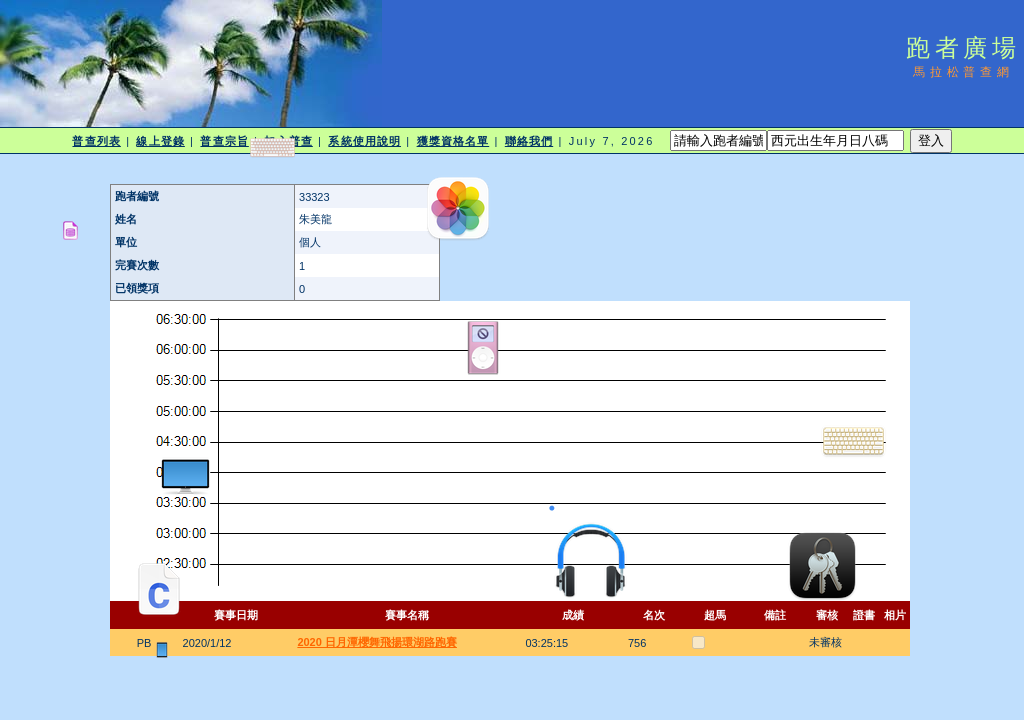 The image size is (1024, 720). Describe the element at coordinates (159, 589) in the screenshot. I see `a C programming language source file` at that location.